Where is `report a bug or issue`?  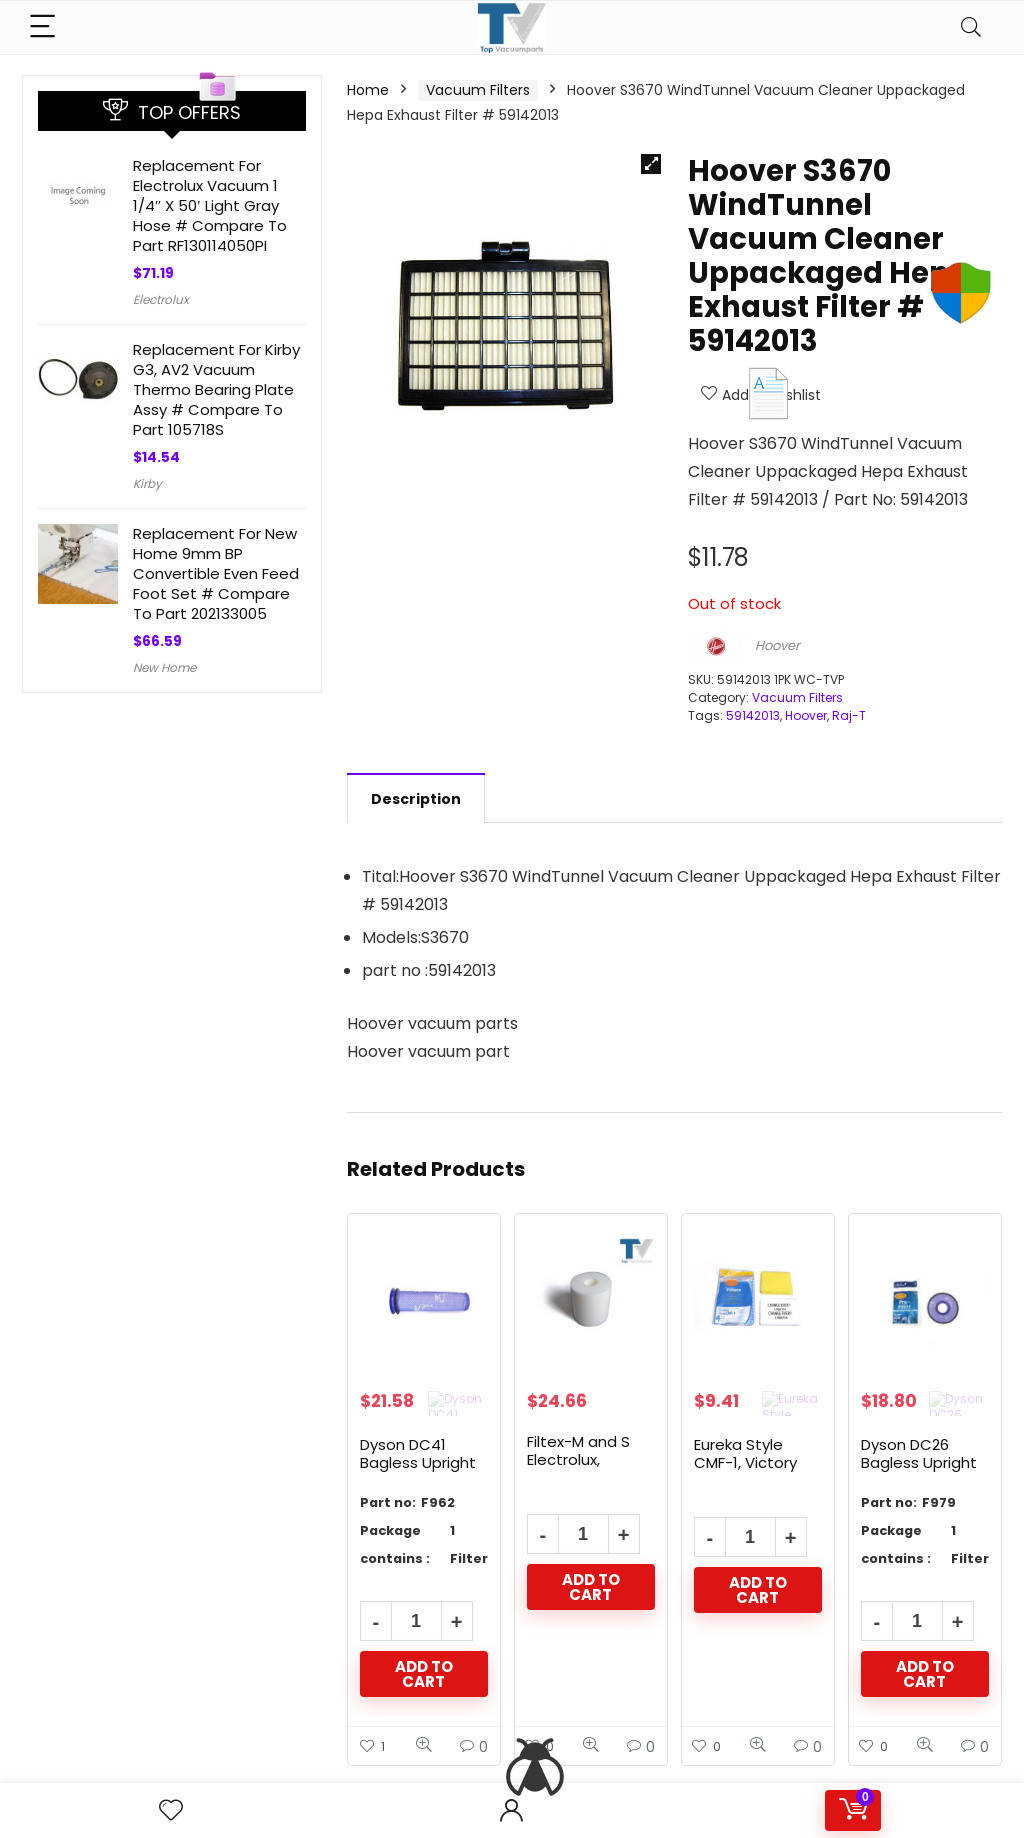
report a bug or issue is located at coordinates (535, 1767).